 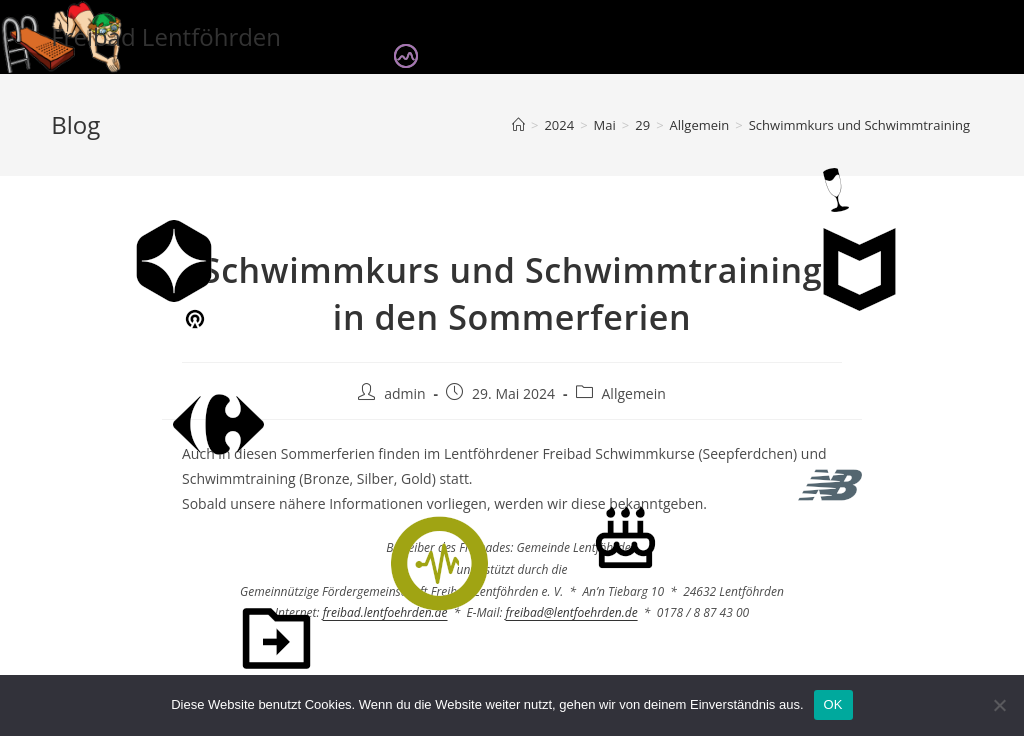 What do you see at coordinates (174, 261) in the screenshot?
I see `andela company logo` at bounding box center [174, 261].